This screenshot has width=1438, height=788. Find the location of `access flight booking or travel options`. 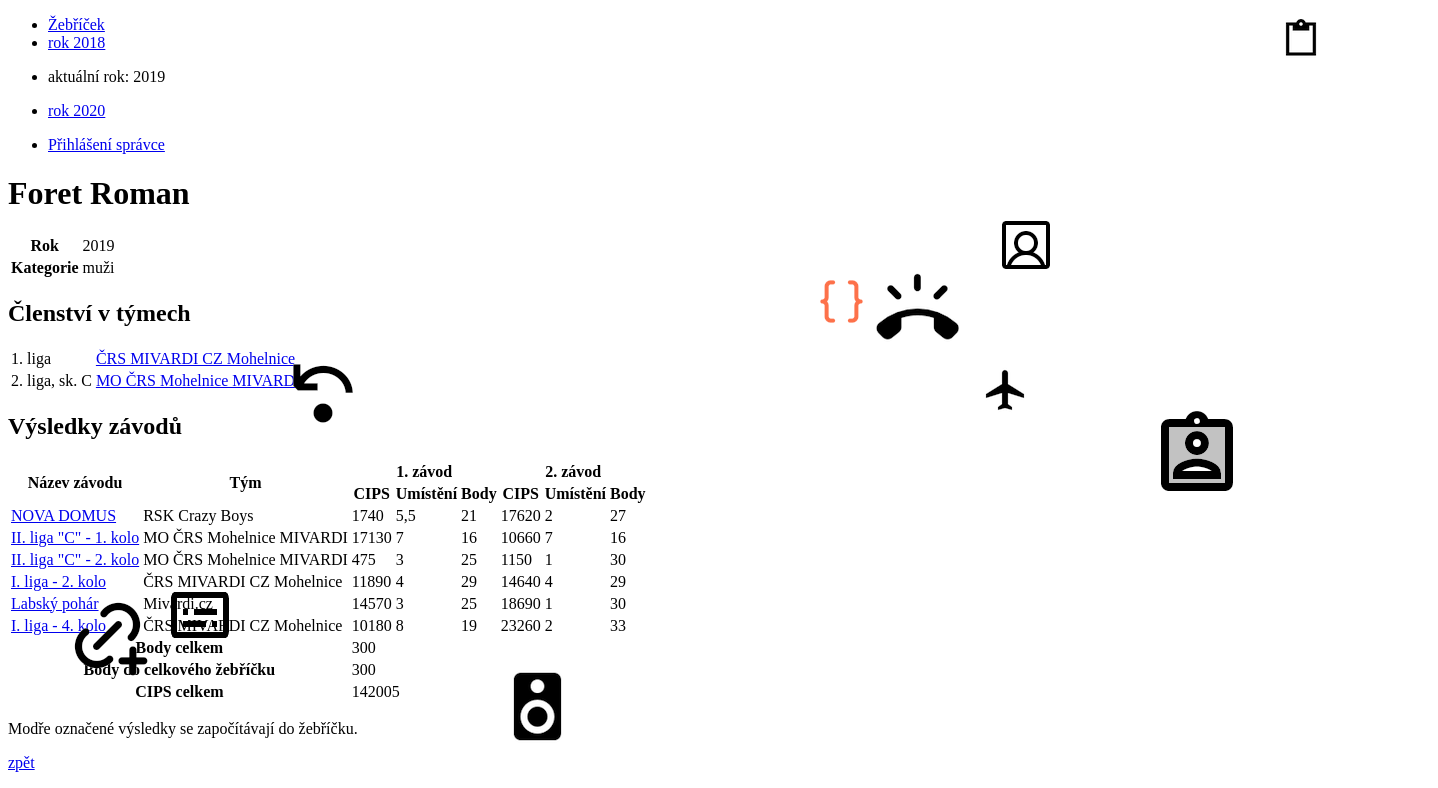

access flight booking or travel options is located at coordinates (1006, 390).